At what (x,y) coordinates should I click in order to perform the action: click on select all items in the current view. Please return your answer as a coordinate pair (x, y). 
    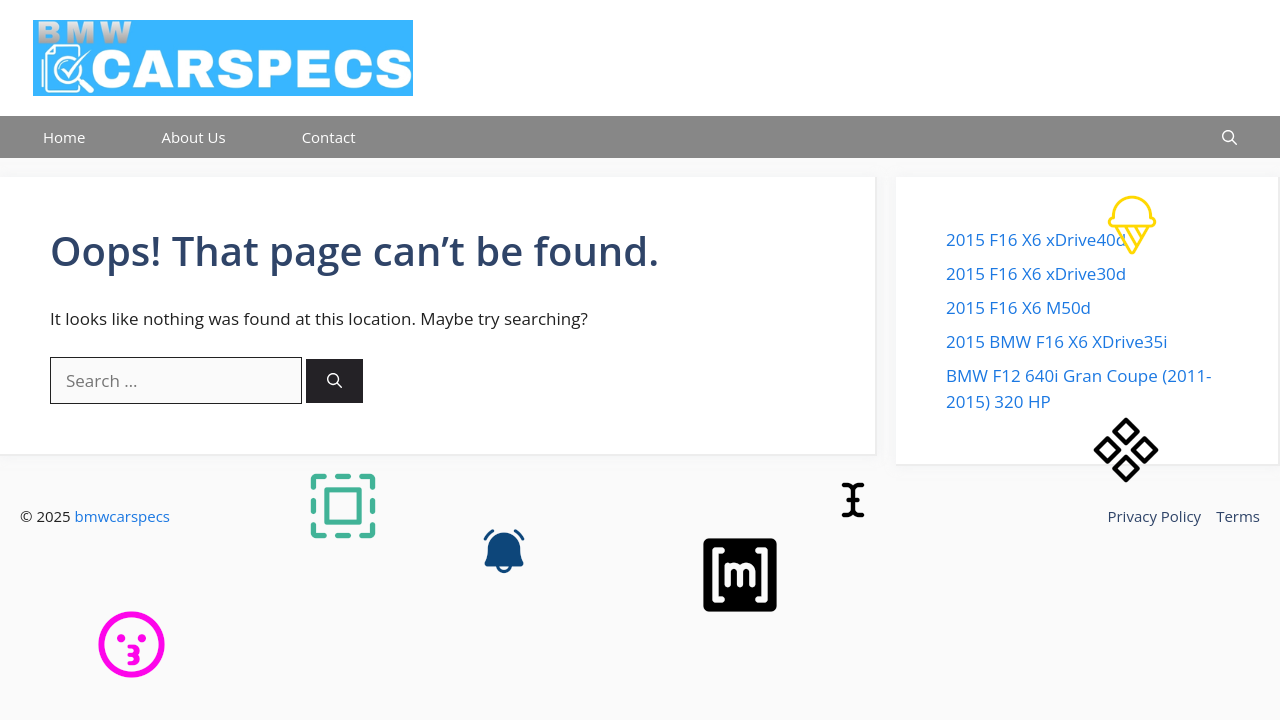
    Looking at the image, I should click on (343, 506).